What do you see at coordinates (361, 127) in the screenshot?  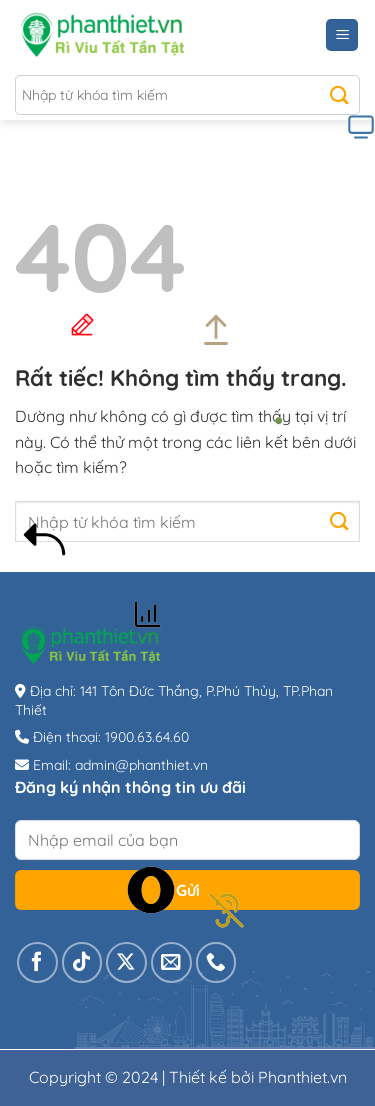 I see `access tv or display settings` at bounding box center [361, 127].